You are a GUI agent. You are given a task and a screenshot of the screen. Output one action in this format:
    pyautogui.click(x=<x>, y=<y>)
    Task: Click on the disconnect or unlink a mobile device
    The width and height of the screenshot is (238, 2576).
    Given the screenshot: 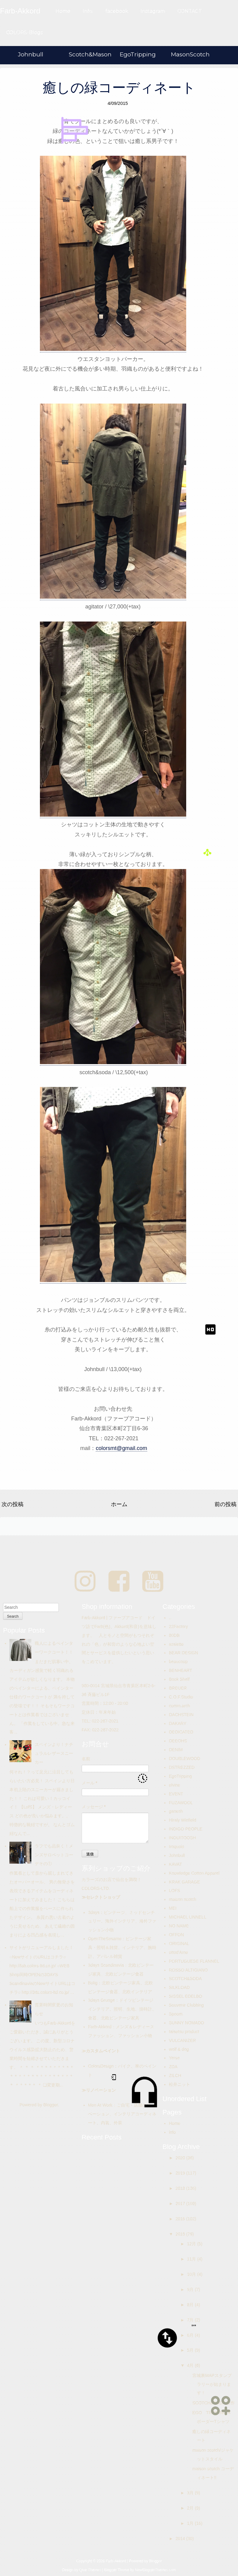 What is the action you would take?
    pyautogui.click(x=113, y=2077)
    